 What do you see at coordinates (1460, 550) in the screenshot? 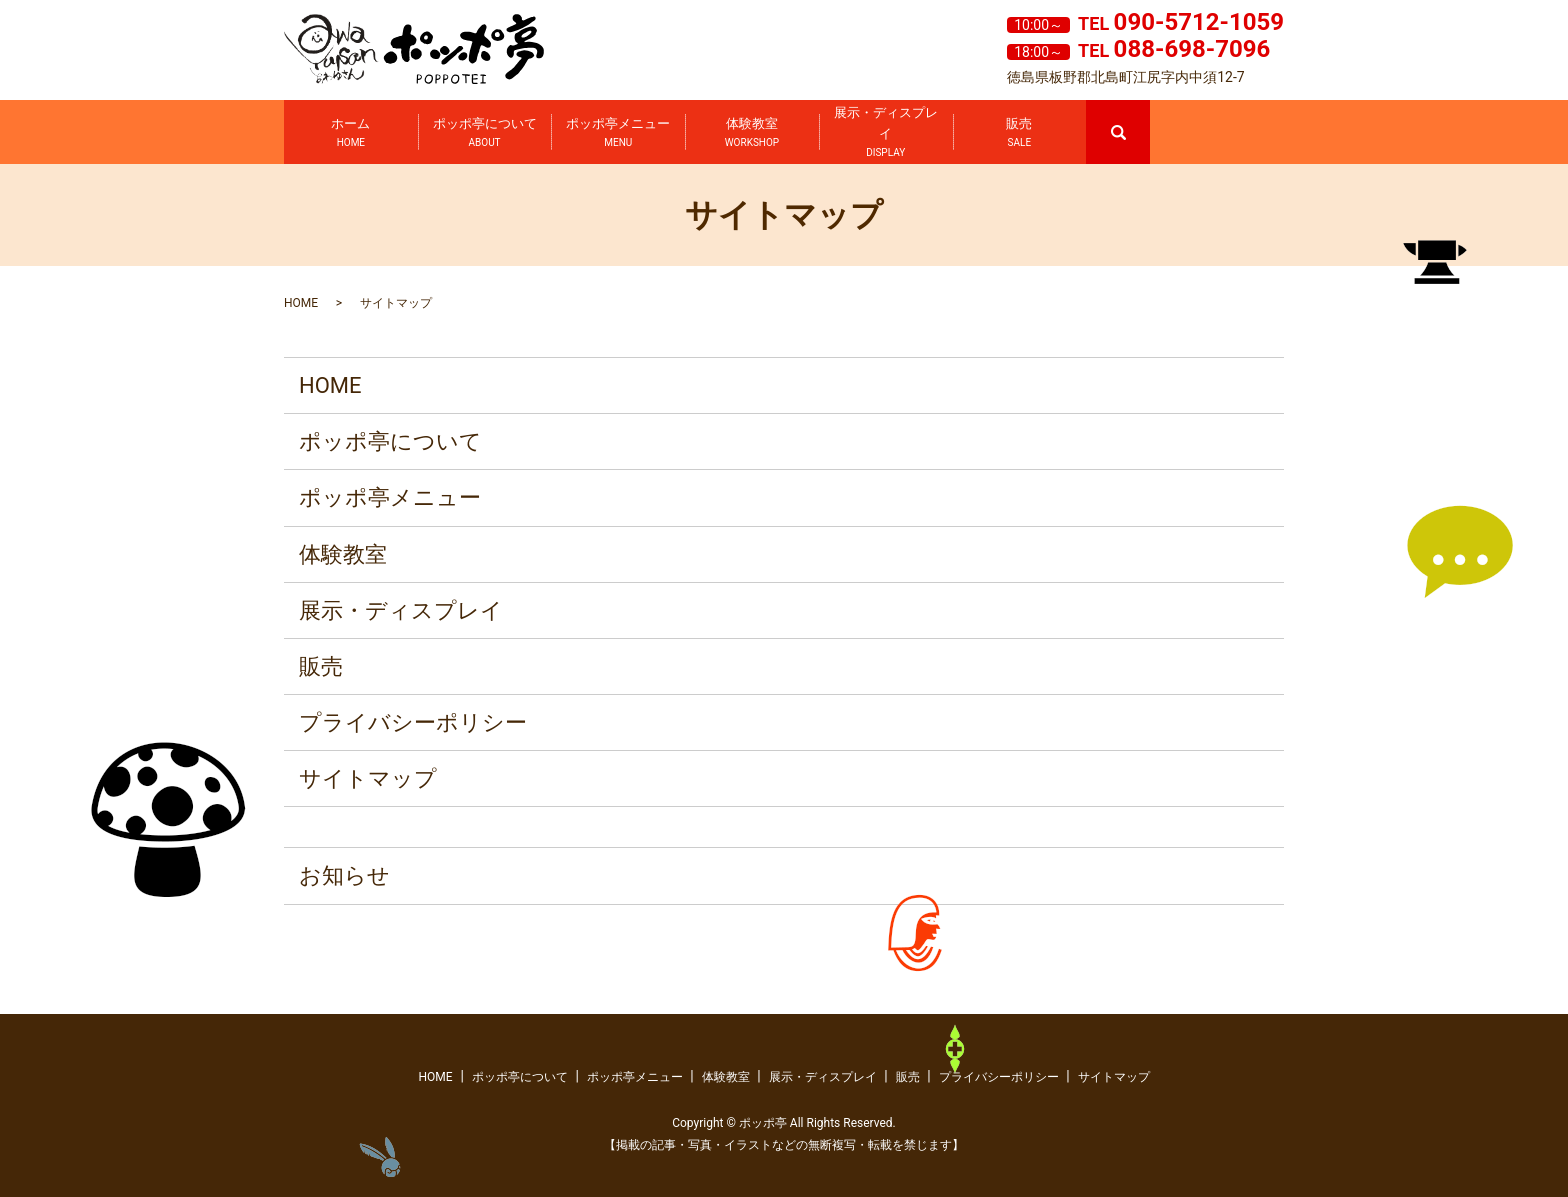
I see `compose a new message or chat` at bounding box center [1460, 550].